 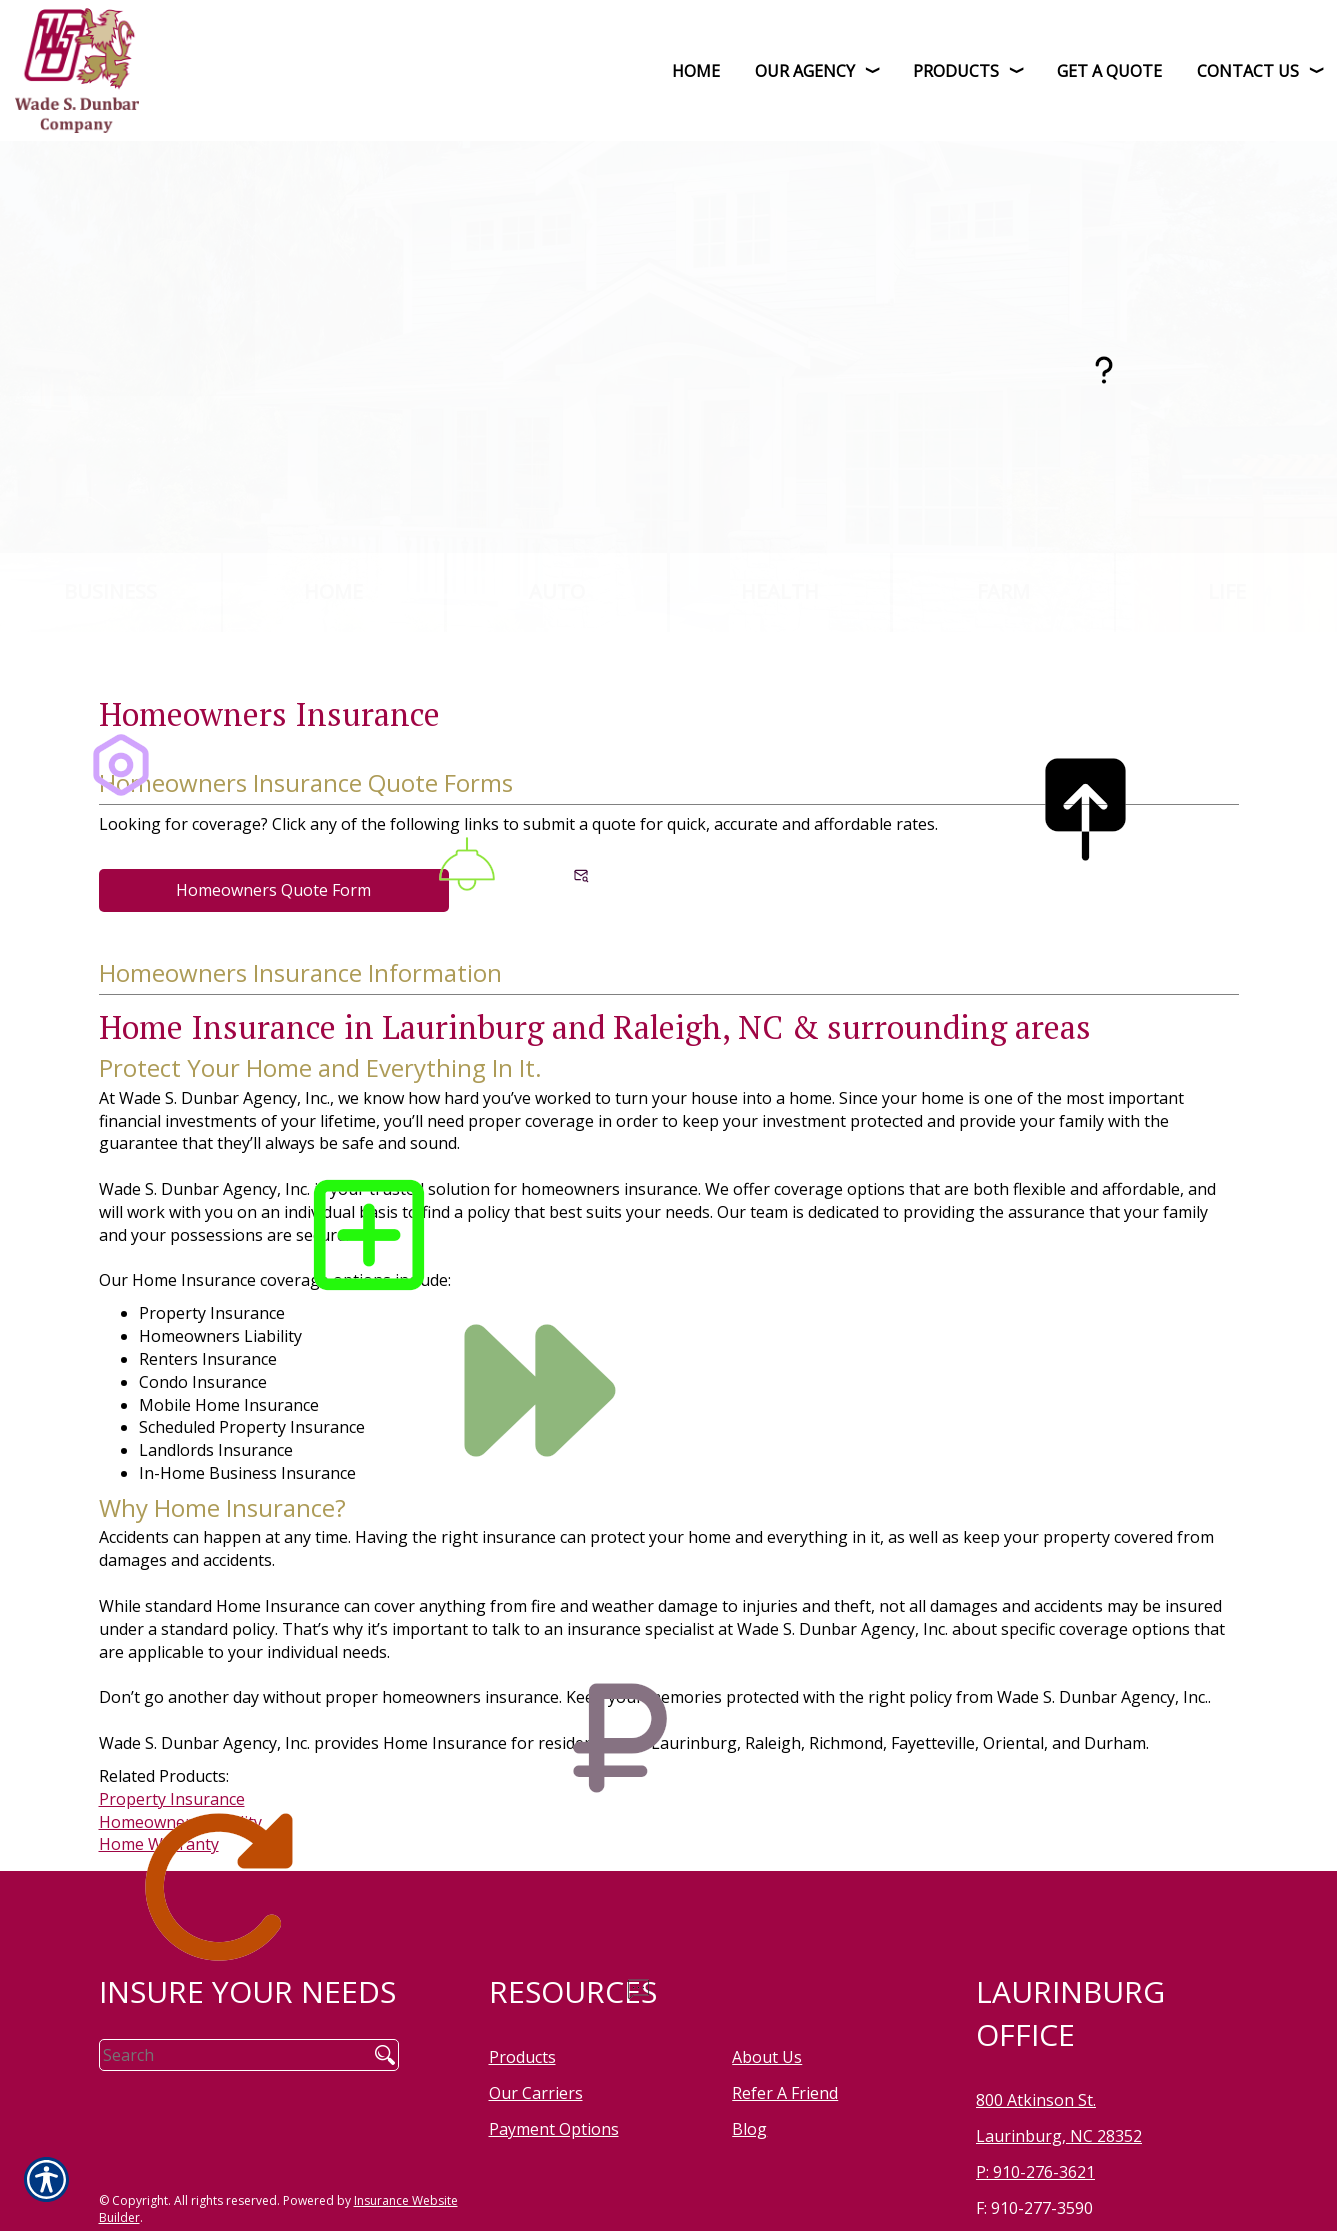 What do you see at coordinates (467, 867) in the screenshot?
I see `toggle pendant light on/off` at bounding box center [467, 867].